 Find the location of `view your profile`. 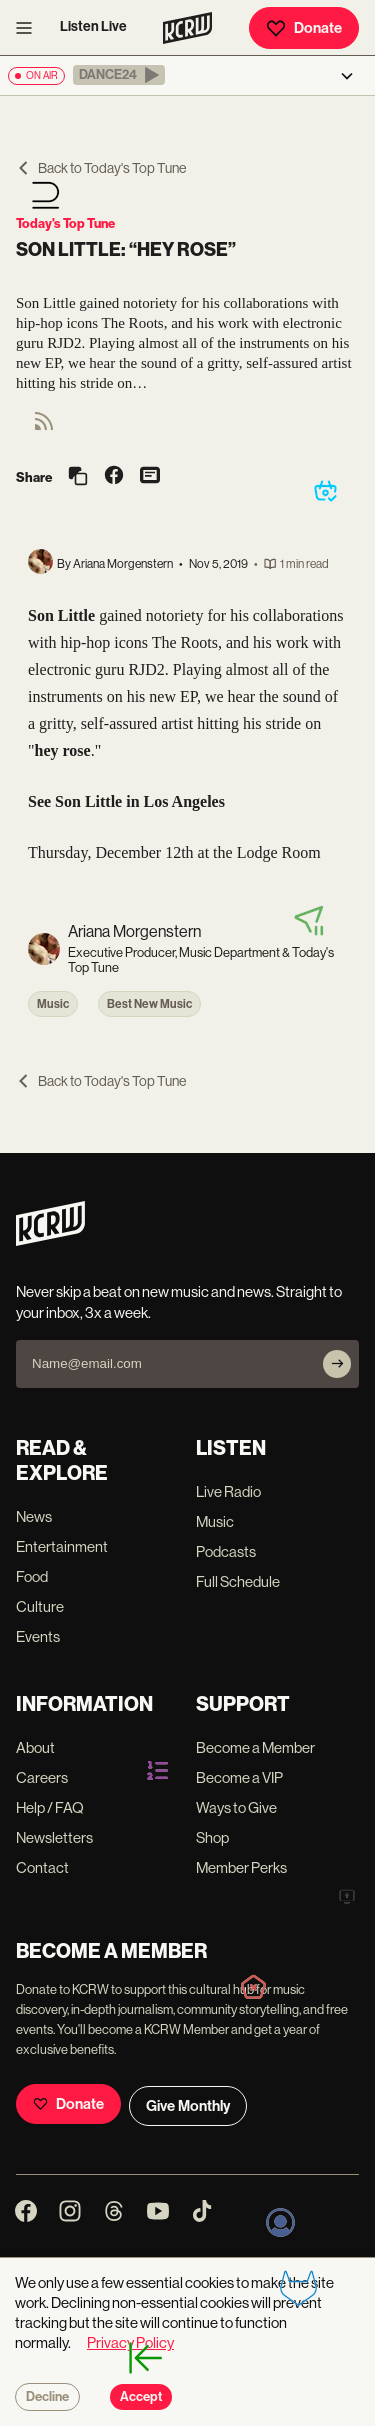

view your profile is located at coordinates (280, 2222).